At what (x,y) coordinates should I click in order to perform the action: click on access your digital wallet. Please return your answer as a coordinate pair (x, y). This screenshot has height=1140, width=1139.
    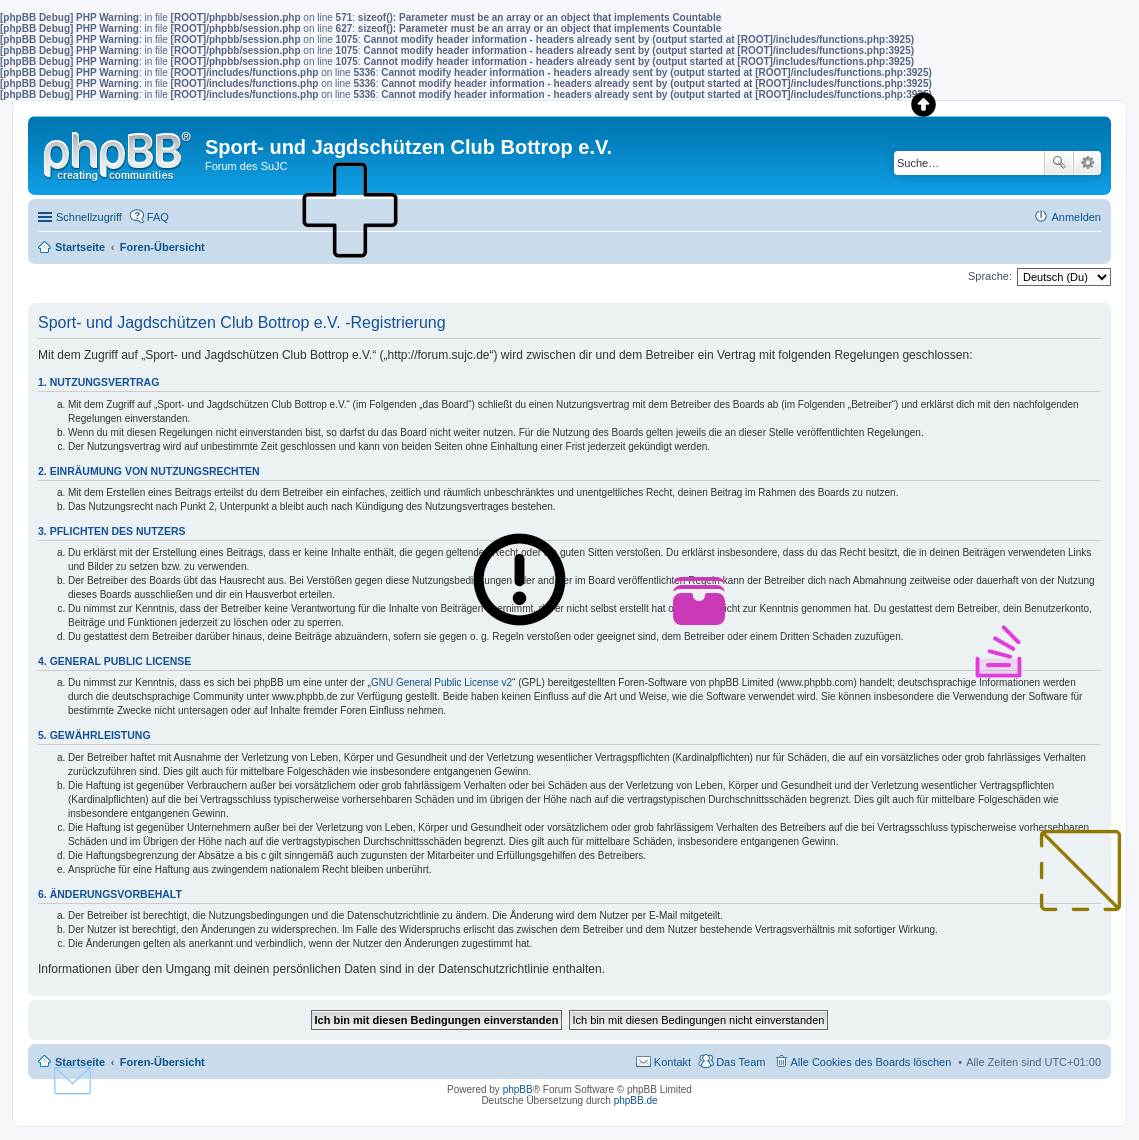
    Looking at the image, I should click on (699, 601).